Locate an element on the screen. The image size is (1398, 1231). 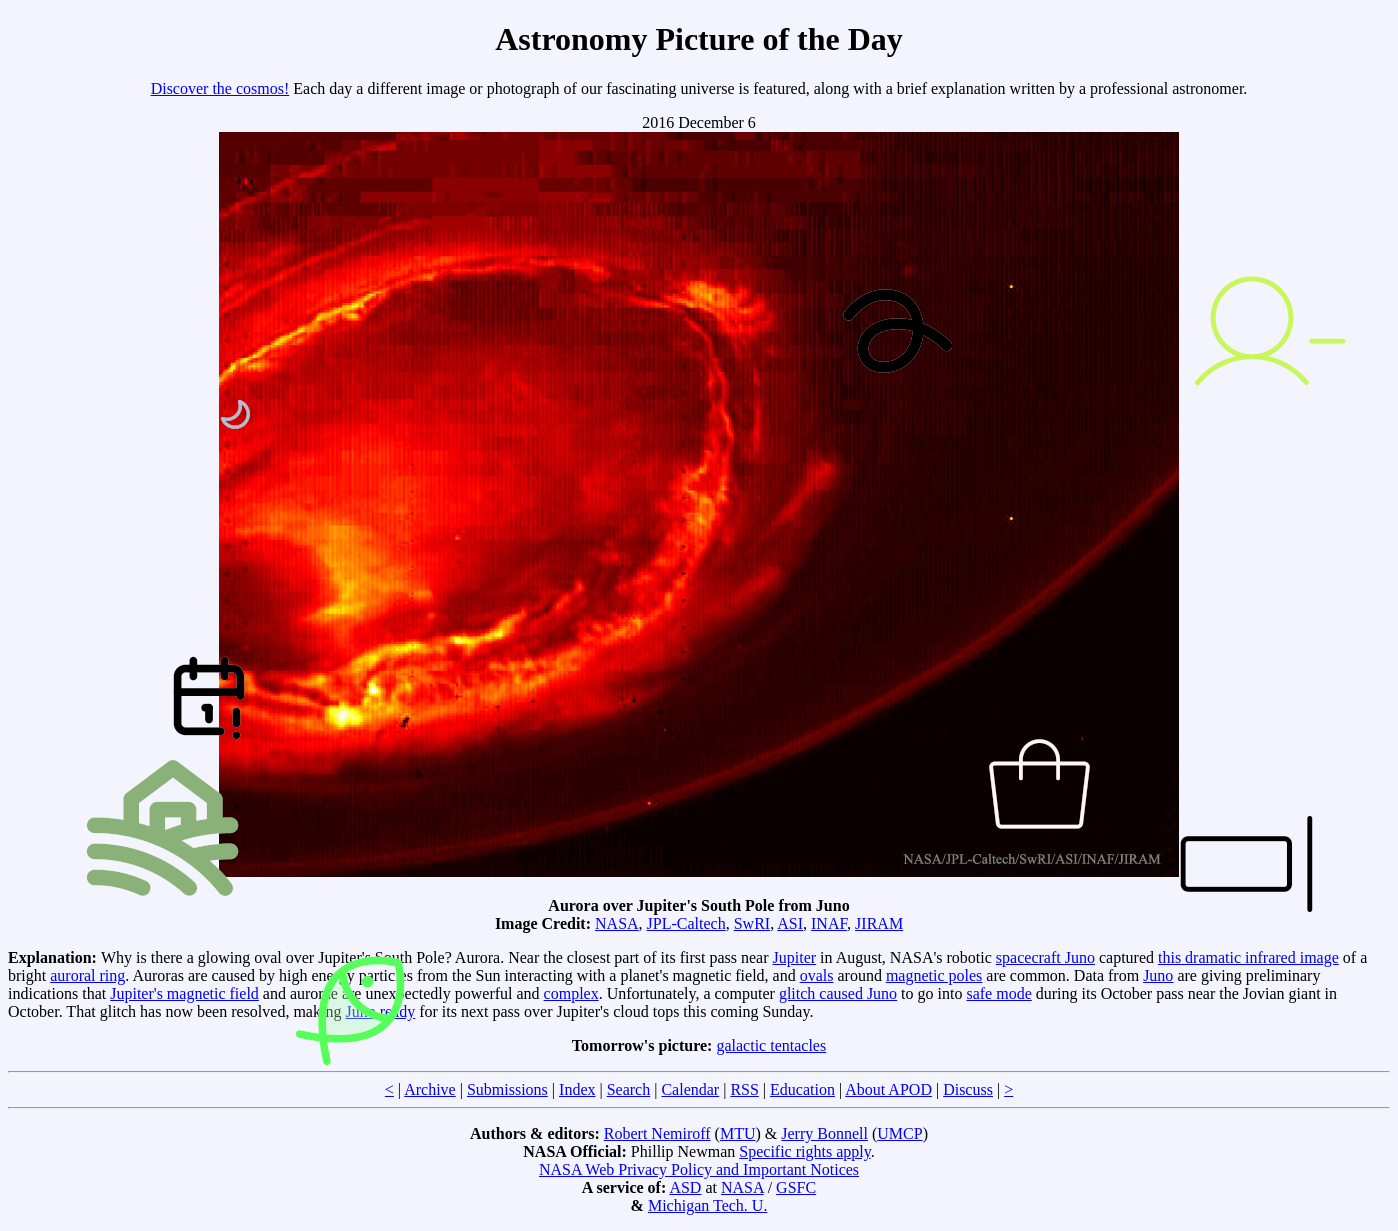
view your shopping bag is located at coordinates (1039, 789).